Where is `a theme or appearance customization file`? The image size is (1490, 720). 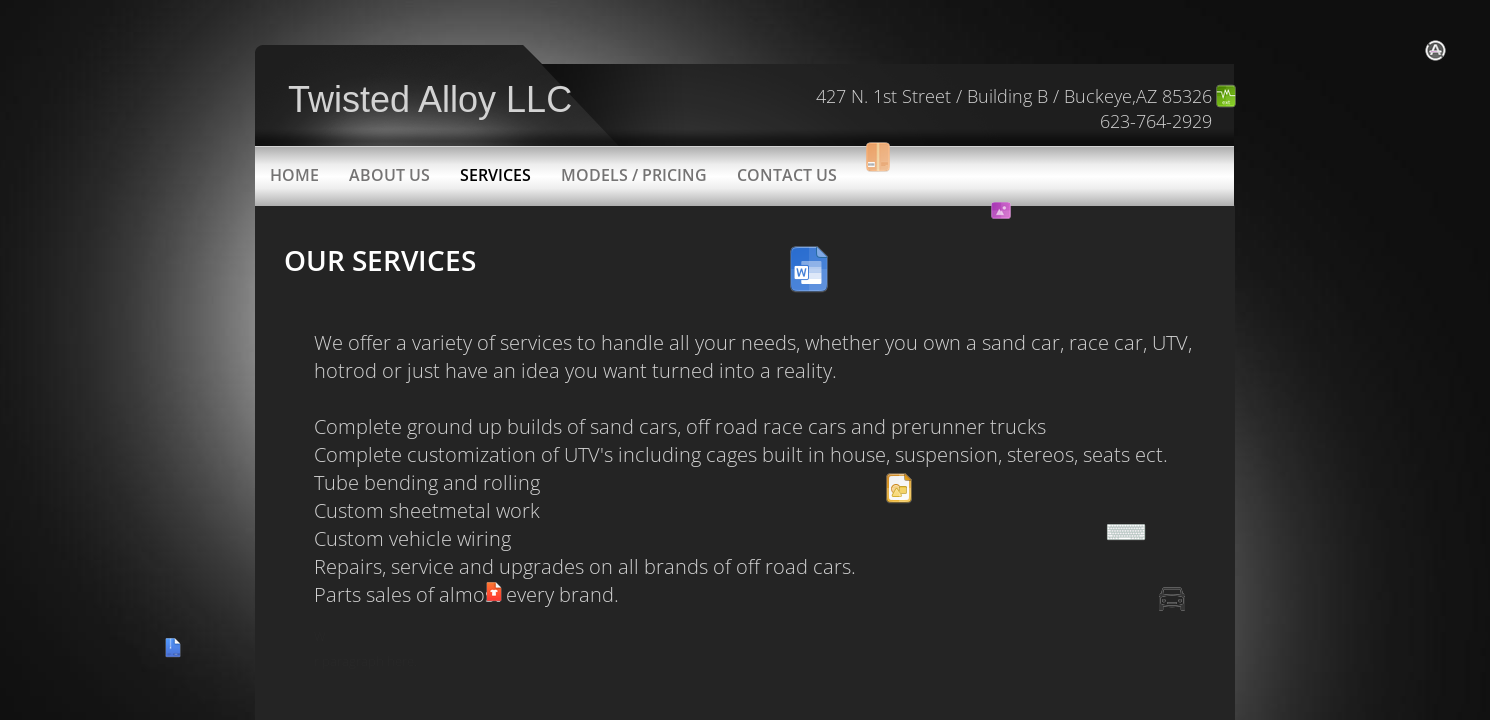 a theme or appearance customization file is located at coordinates (494, 592).